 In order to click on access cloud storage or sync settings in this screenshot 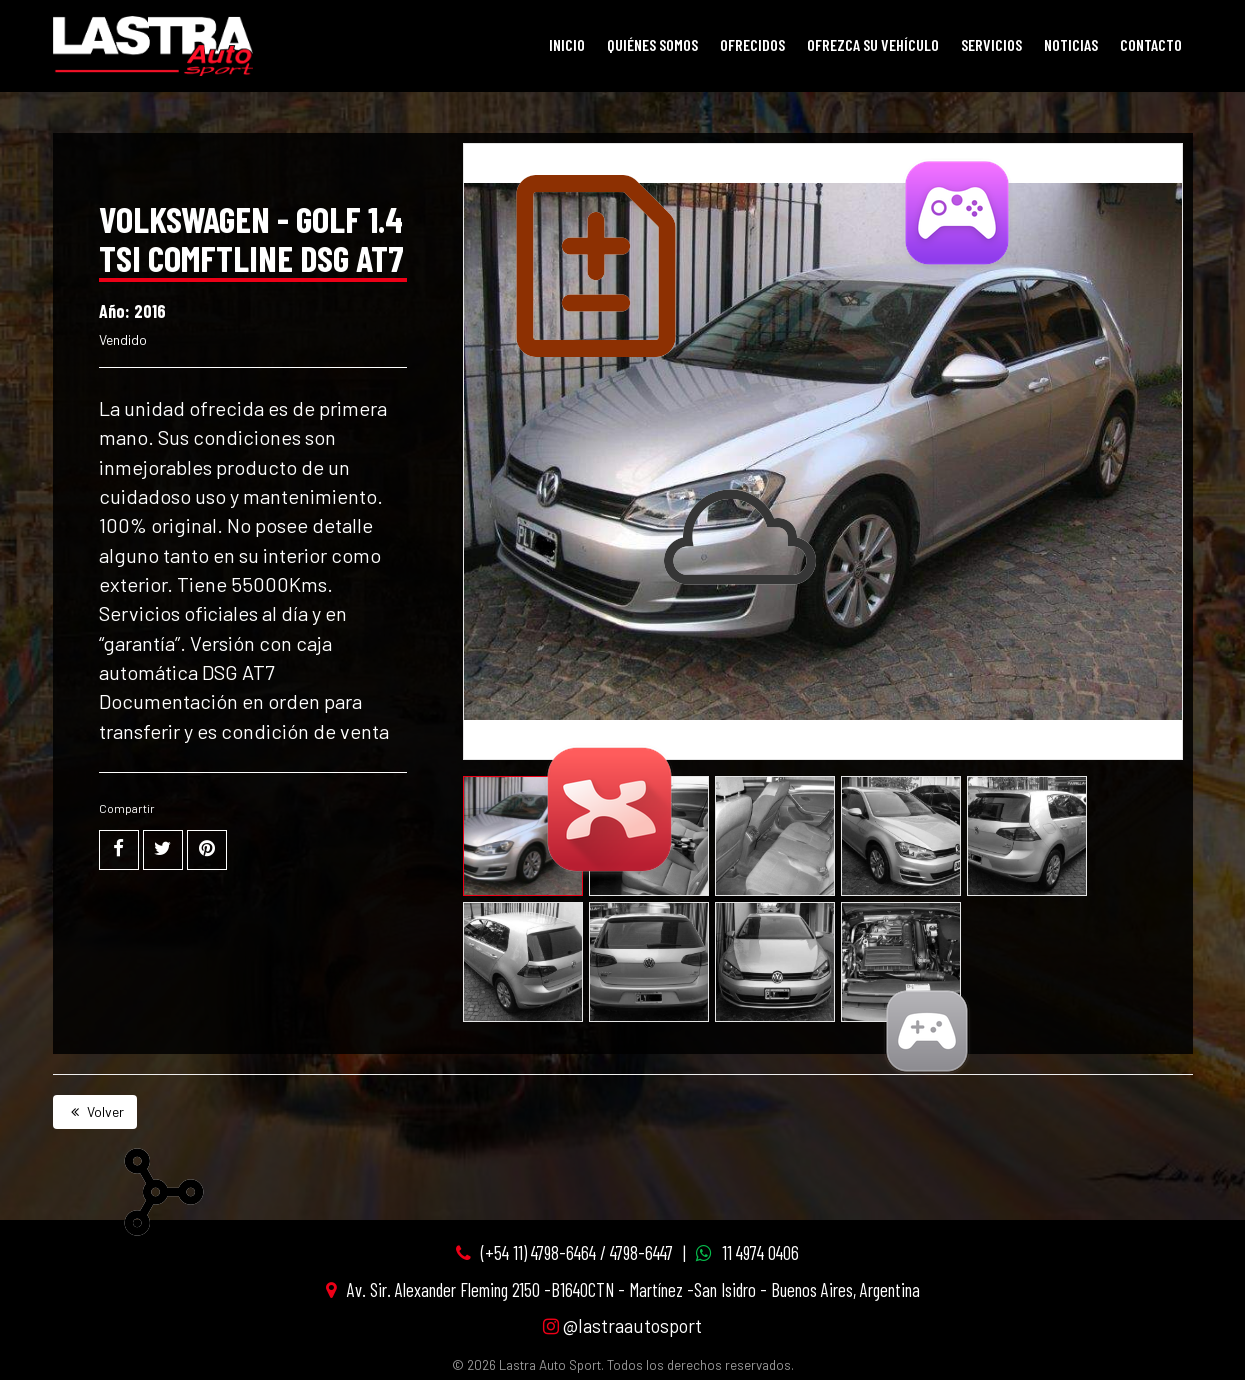, I will do `click(740, 537)`.